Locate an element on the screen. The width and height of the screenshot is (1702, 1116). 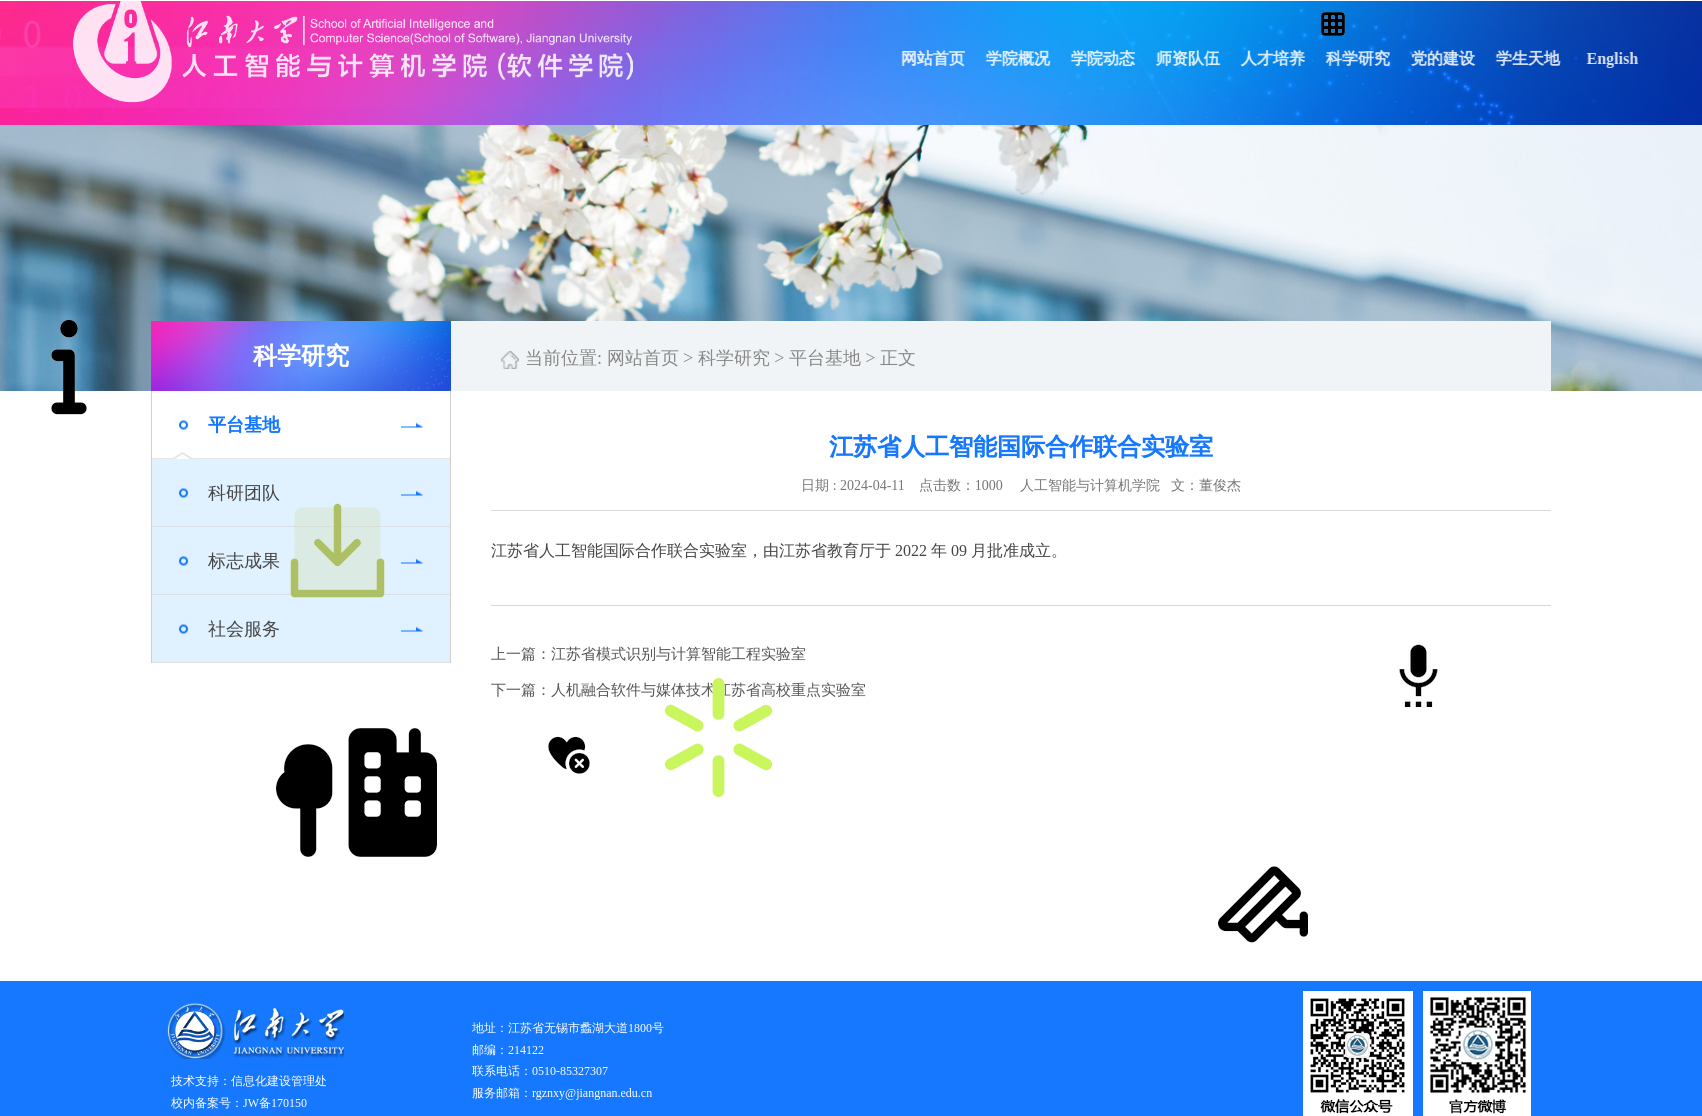
walmart app or website link is located at coordinates (718, 737).